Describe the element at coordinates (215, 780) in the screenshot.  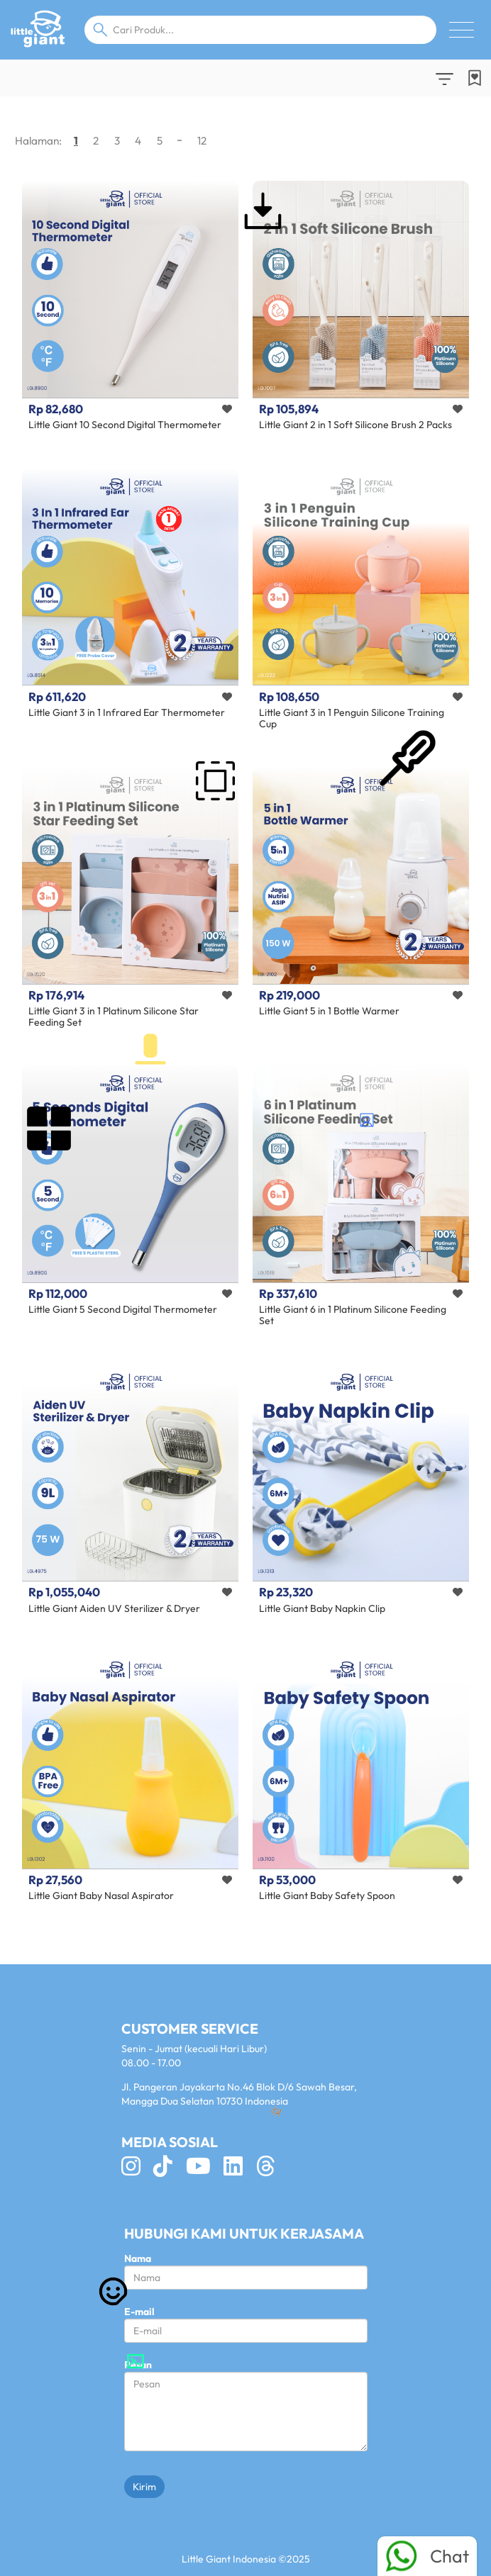
I see `select all items` at that location.